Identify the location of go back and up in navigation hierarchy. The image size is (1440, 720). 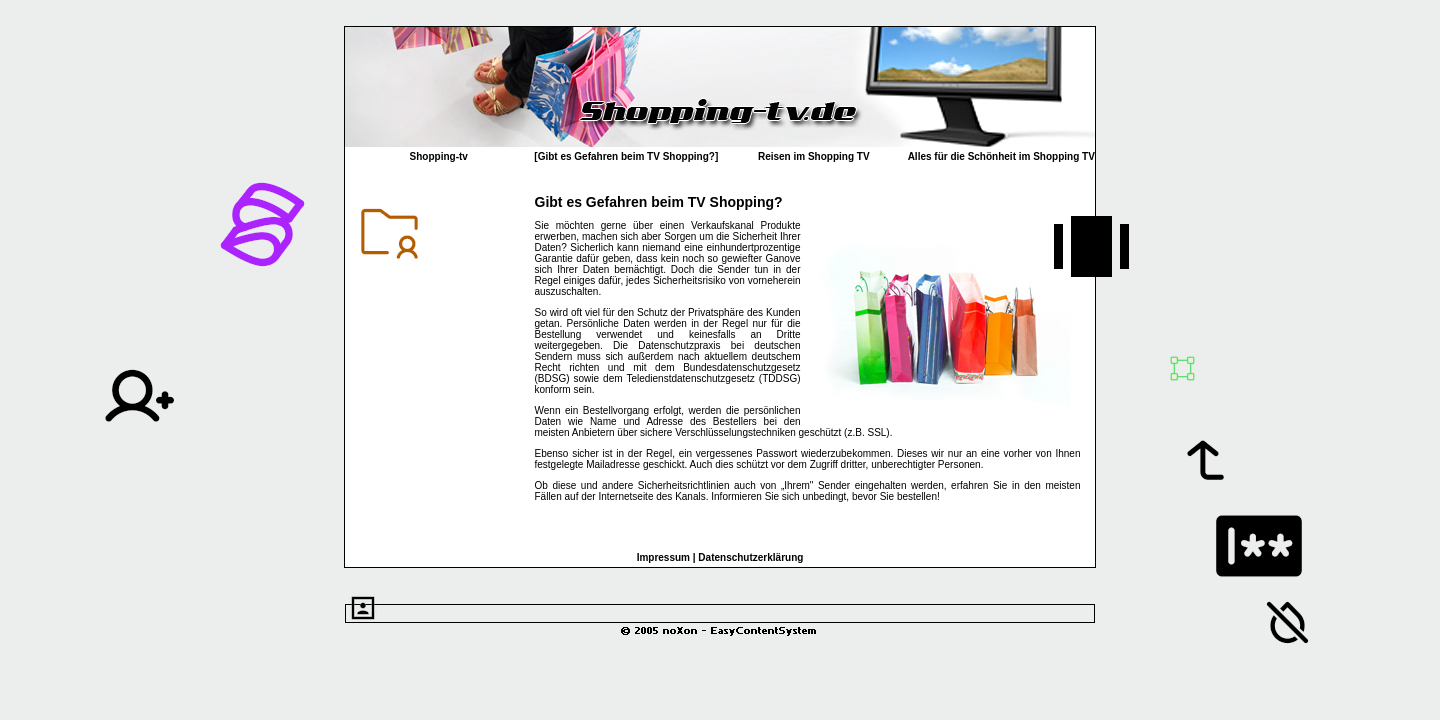
(1205, 461).